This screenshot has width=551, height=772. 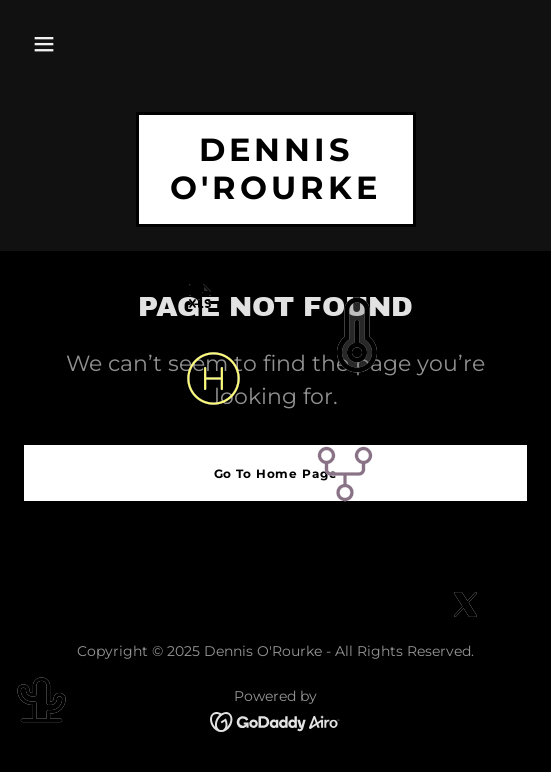 I want to click on open or view an excel spreadsheet file, so click(x=200, y=297).